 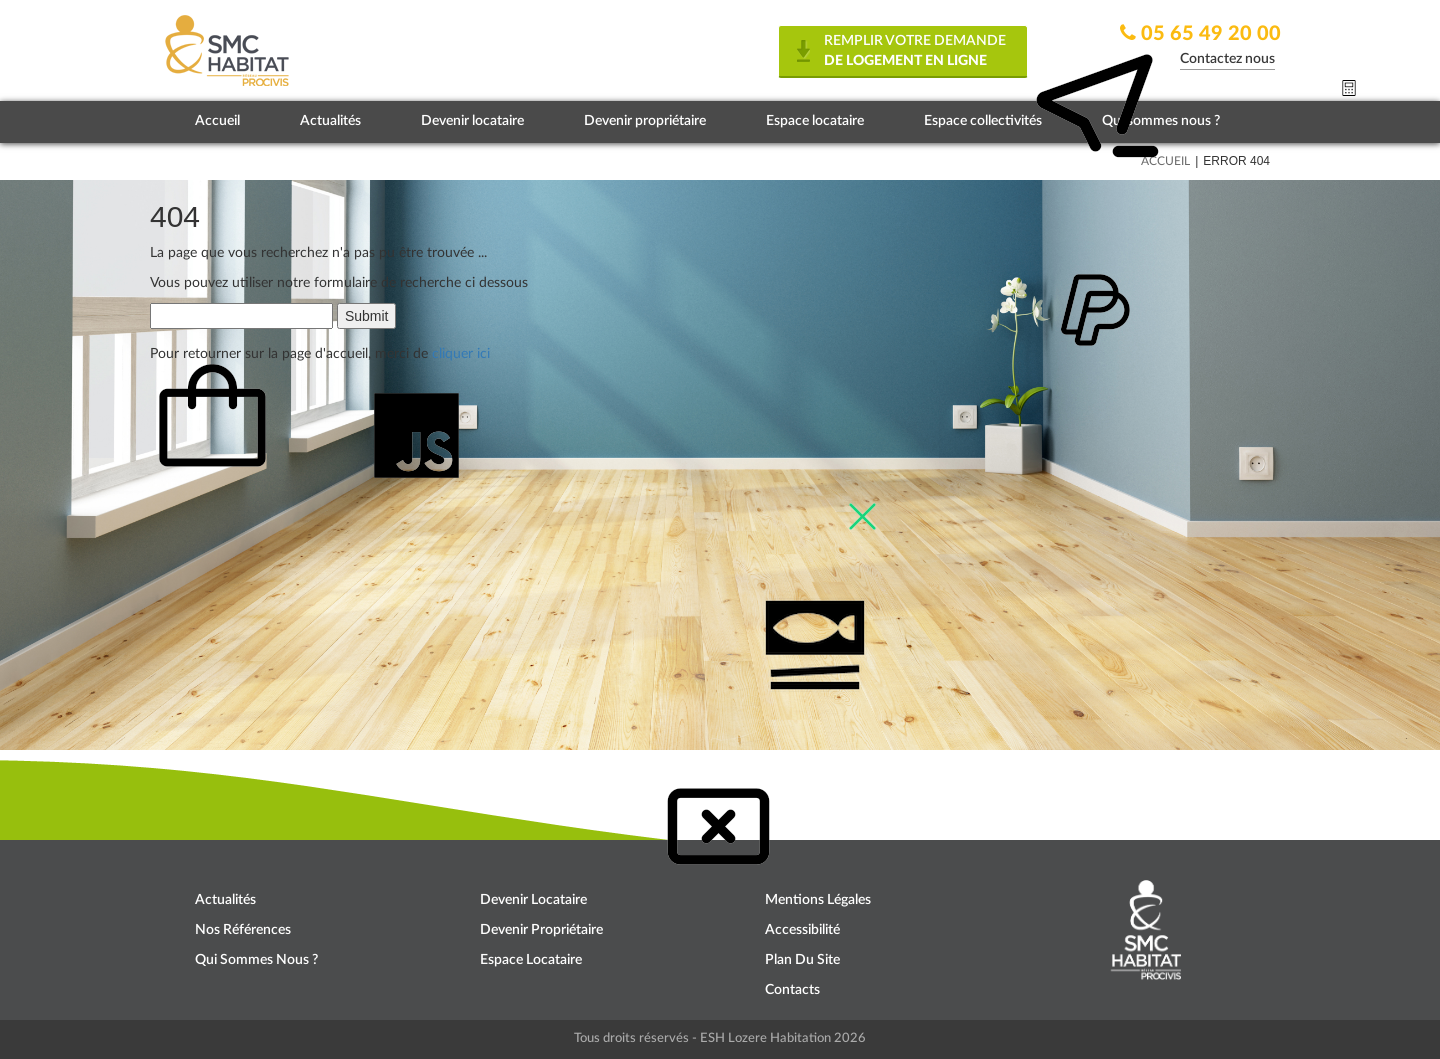 What do you see at coordinates (1095, 111) in the screenshot?
I see `remove a saved location` at bounding box center [1095, 111].